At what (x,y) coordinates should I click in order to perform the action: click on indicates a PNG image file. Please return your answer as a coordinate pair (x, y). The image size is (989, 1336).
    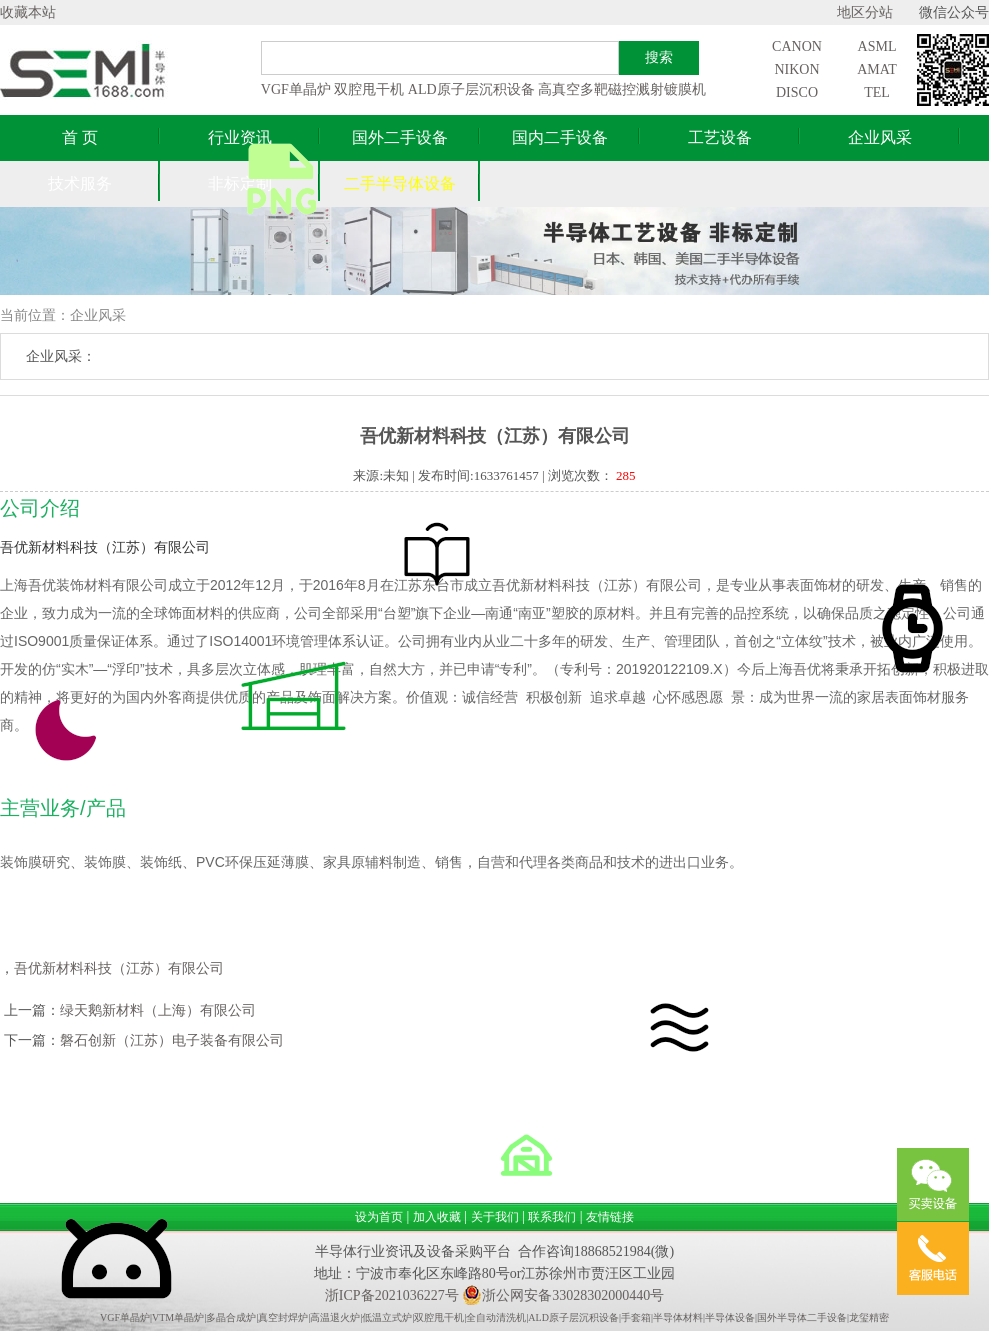
    Looking at the image, I should click on (281, 182).